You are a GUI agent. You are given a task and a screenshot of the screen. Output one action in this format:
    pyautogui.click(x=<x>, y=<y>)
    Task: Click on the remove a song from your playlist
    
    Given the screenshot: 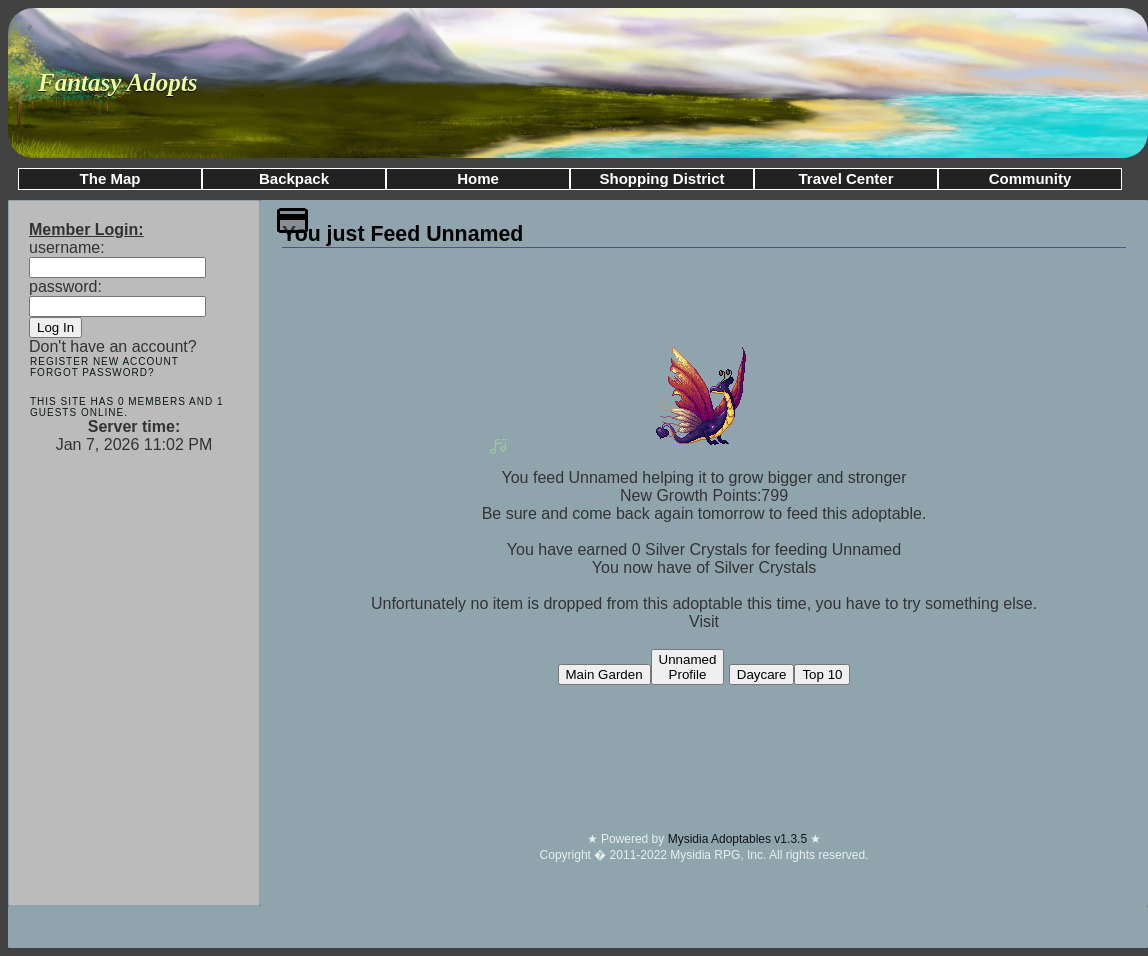 What is the action you would take?
    pyautogui.click(x=499, y=446)
    